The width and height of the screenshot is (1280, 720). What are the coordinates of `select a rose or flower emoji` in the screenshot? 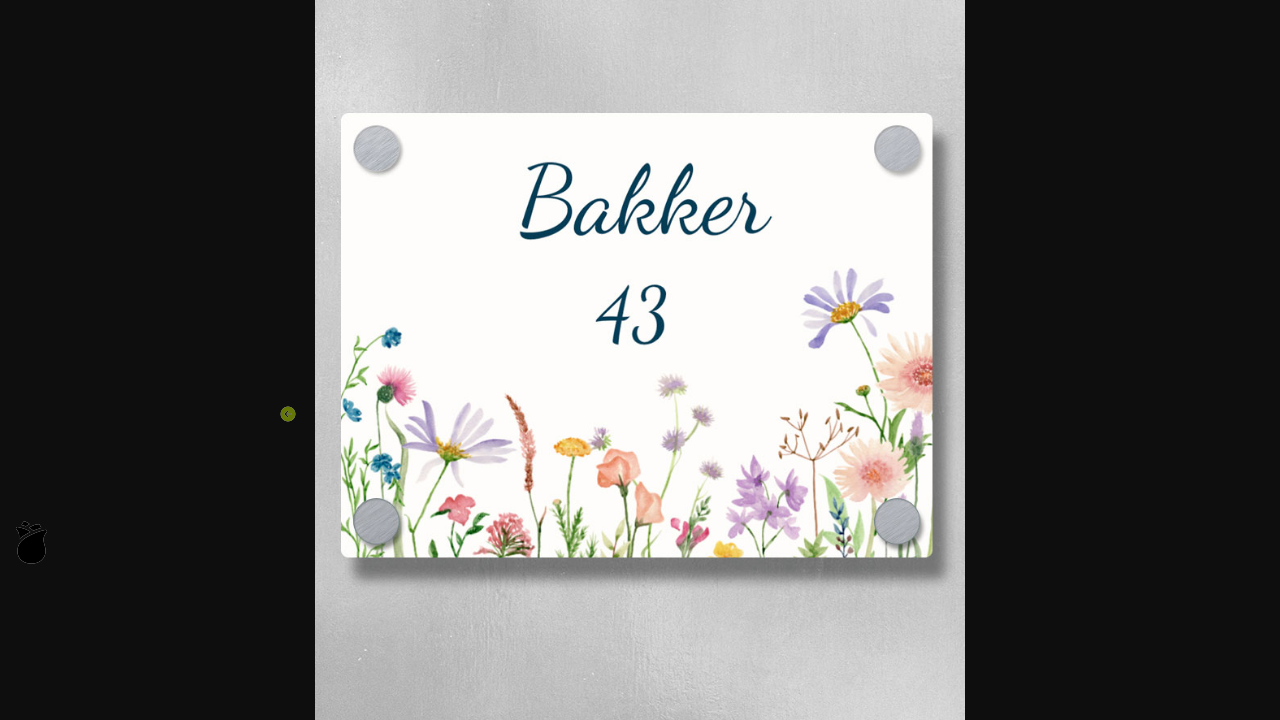 It's located at (31, 542).